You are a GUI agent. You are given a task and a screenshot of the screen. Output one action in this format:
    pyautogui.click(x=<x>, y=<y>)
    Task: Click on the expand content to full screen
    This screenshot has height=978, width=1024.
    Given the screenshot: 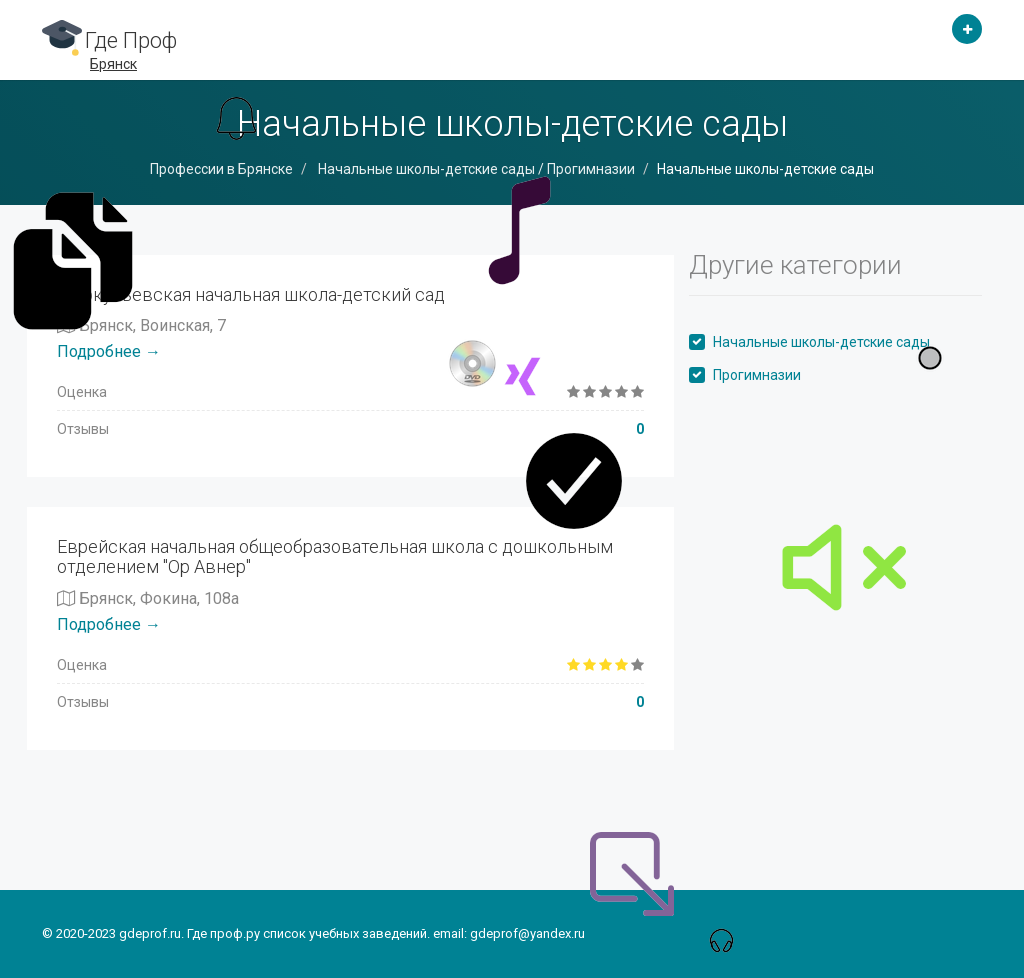 What is the action you would take?
    pyautogui.click(x=632, y=874)
    